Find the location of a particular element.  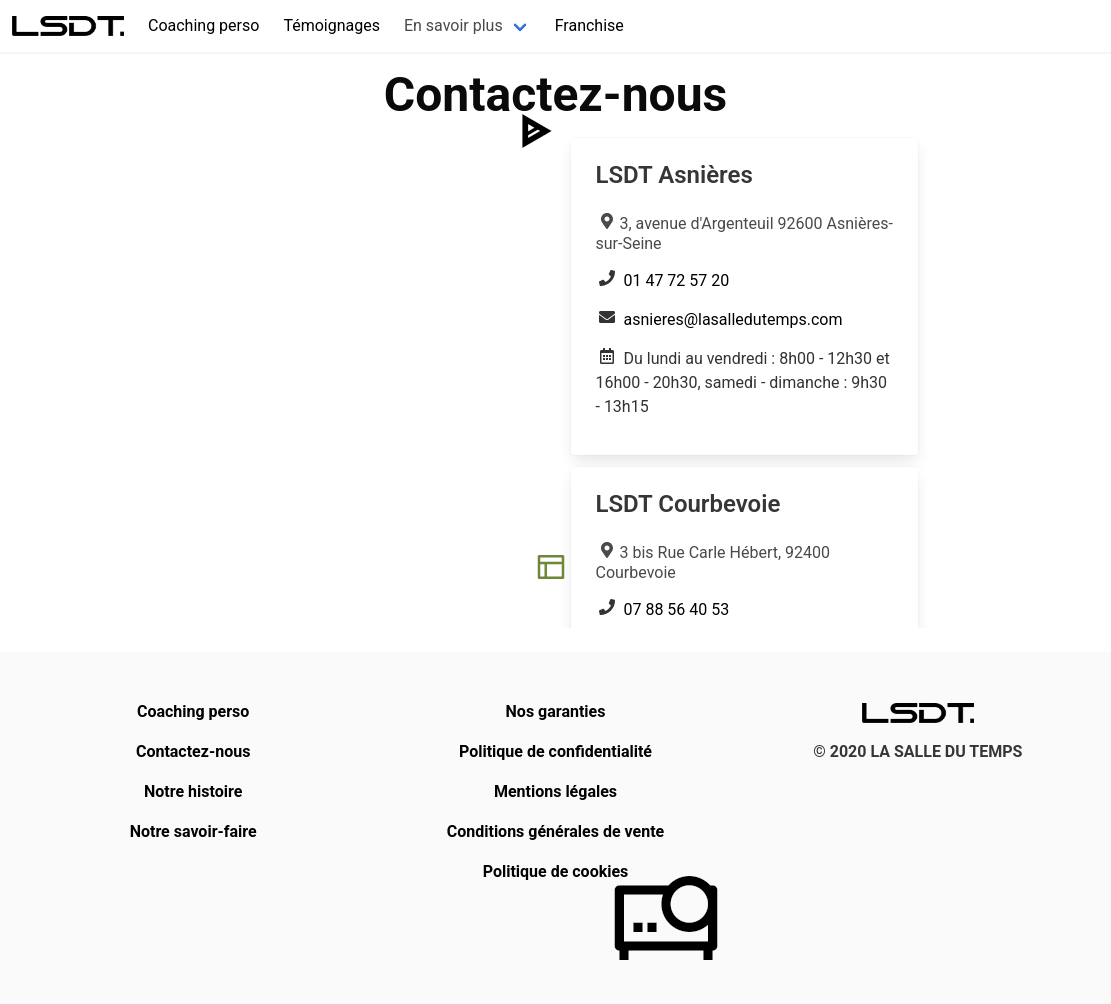

start a presentation or slideshow is located at coordinates (666, 918).